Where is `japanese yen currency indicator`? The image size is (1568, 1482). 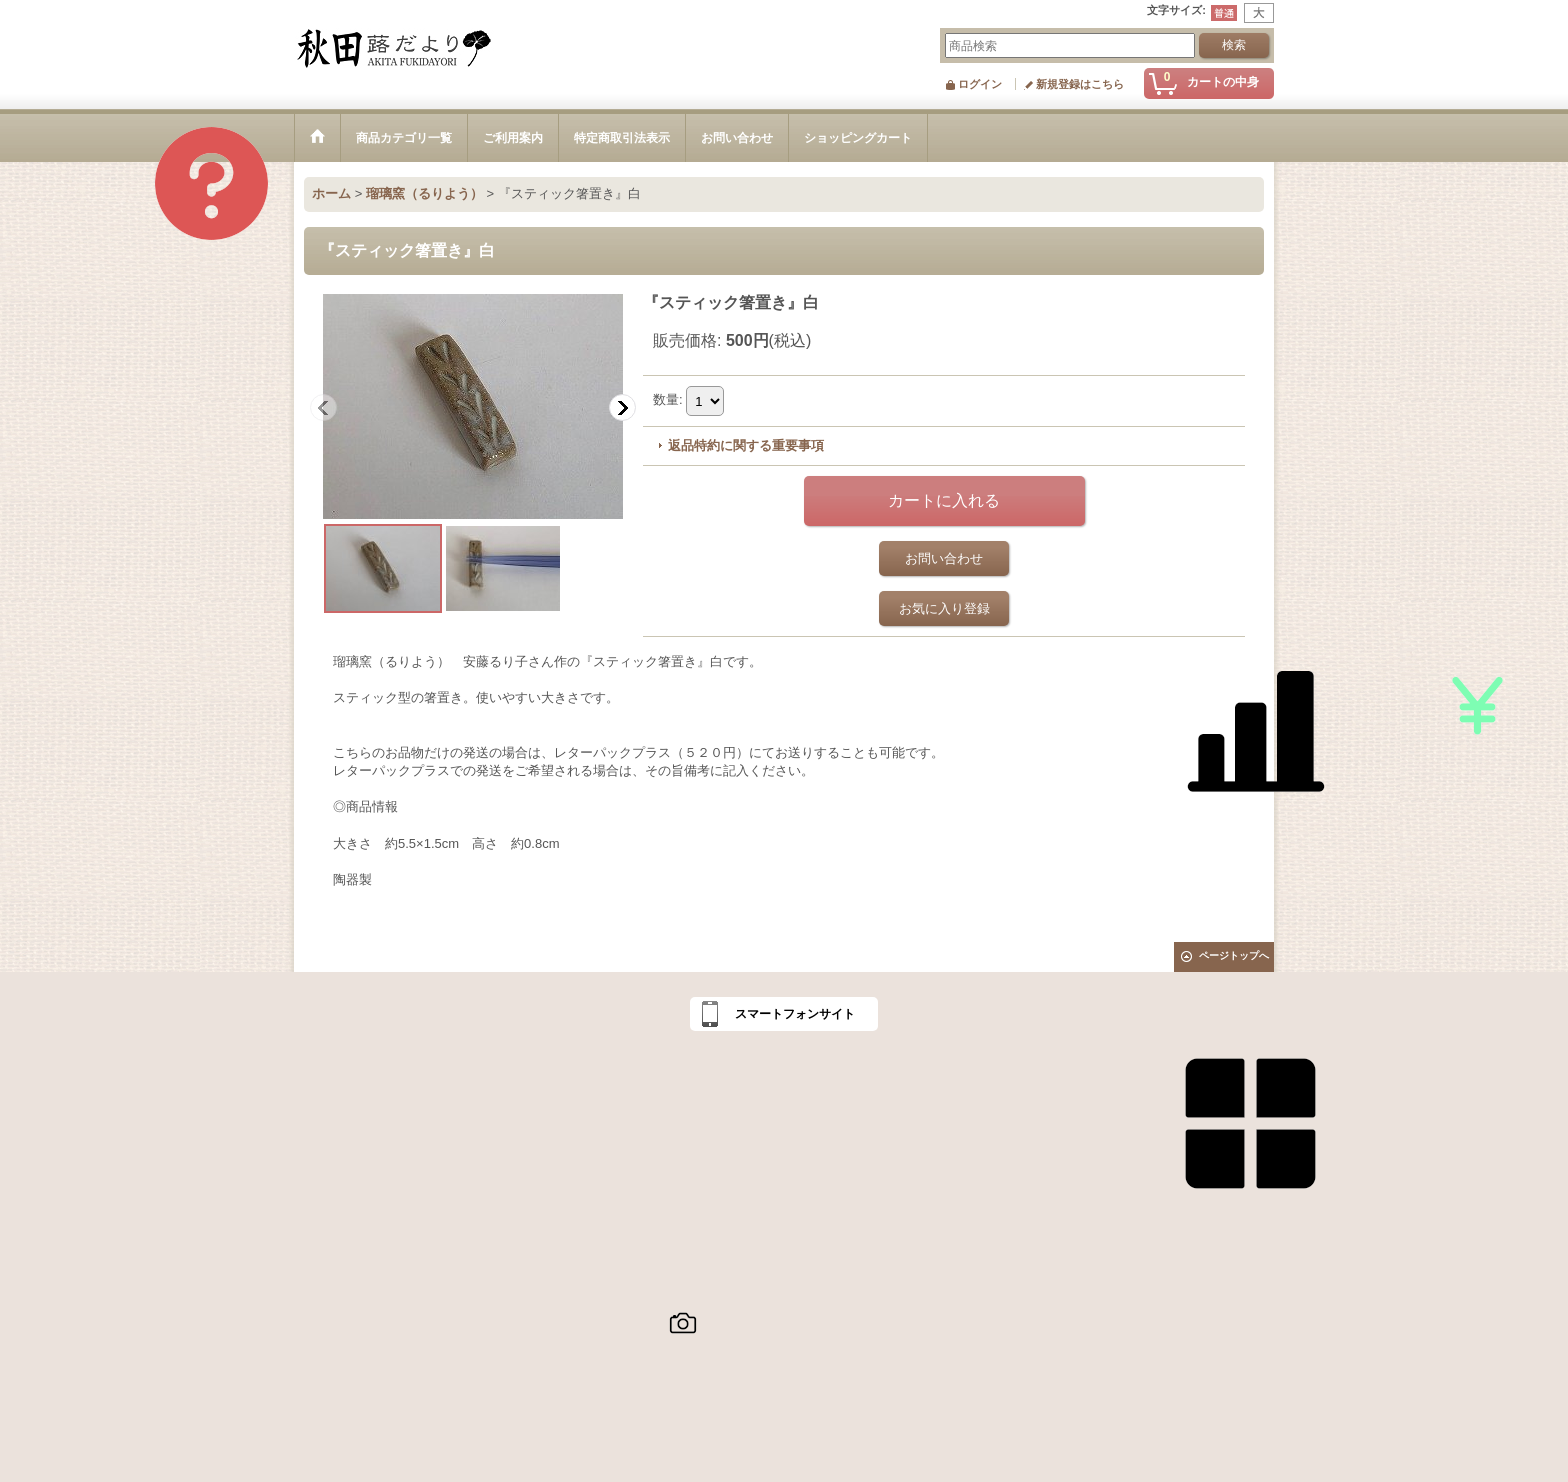
japanese yen currency indicator is located at coordinates (1477, 704).